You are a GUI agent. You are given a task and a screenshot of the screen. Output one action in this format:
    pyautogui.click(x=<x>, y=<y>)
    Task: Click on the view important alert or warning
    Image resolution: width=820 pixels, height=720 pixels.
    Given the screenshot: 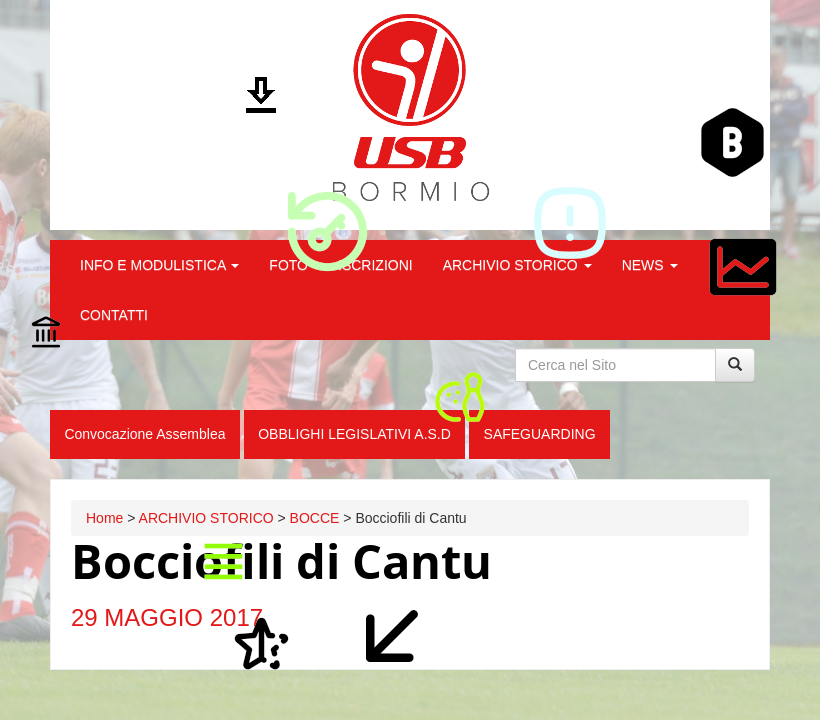 What is the action you would take?
    pyautogui.click(x=570, y=223)
    